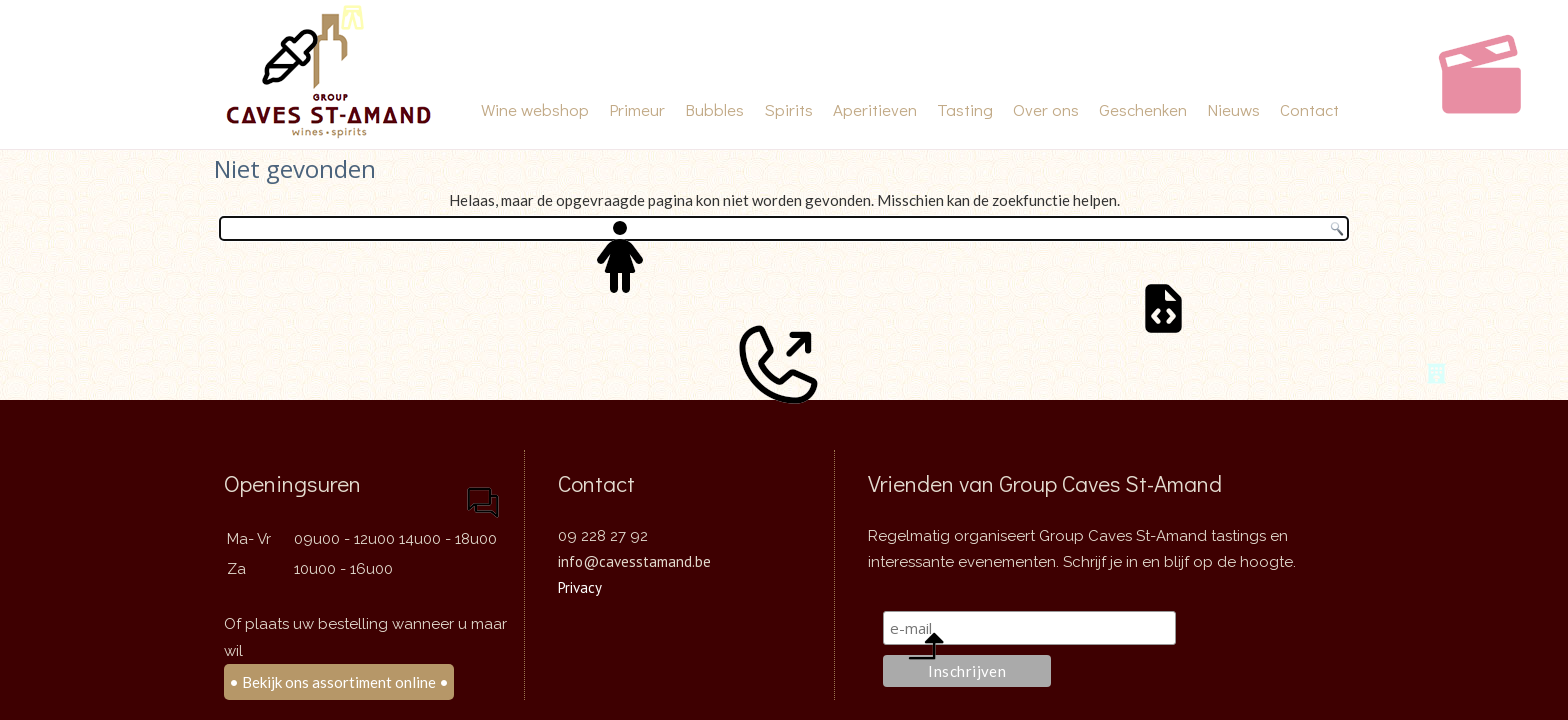 Image resolution: width=1568 pixels, height=720 pixels. I want to click on find nearby hotels or accommodations, so click(1436, 373).